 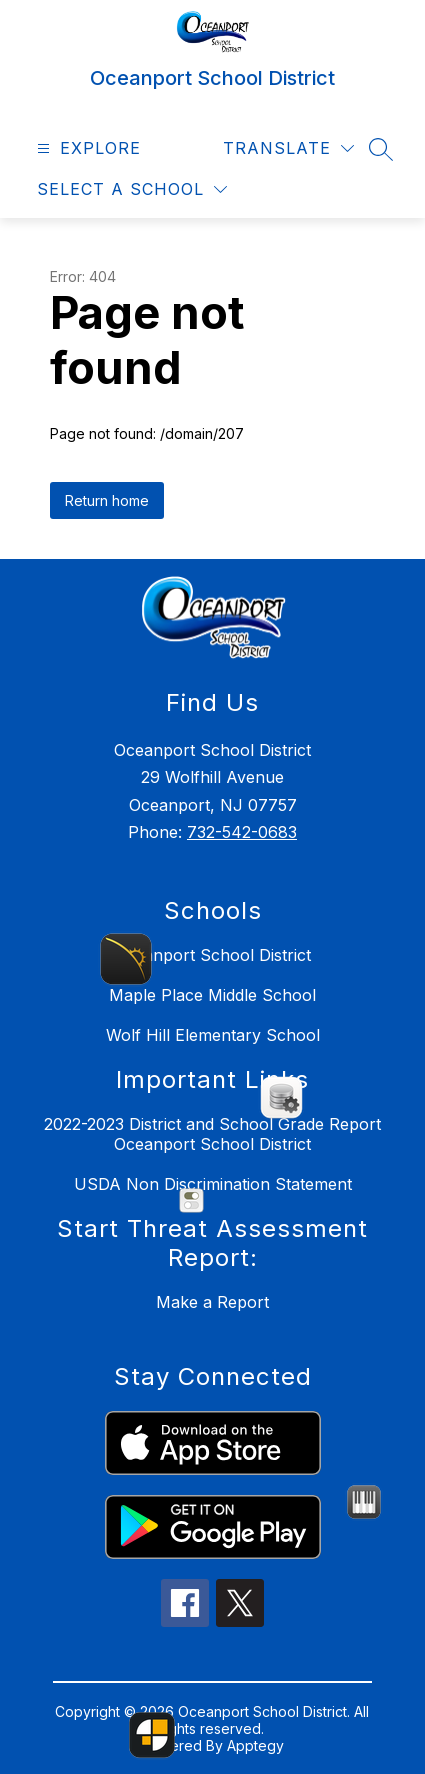 I want to click on open gda database browser application, so click(x=281, y=1097).